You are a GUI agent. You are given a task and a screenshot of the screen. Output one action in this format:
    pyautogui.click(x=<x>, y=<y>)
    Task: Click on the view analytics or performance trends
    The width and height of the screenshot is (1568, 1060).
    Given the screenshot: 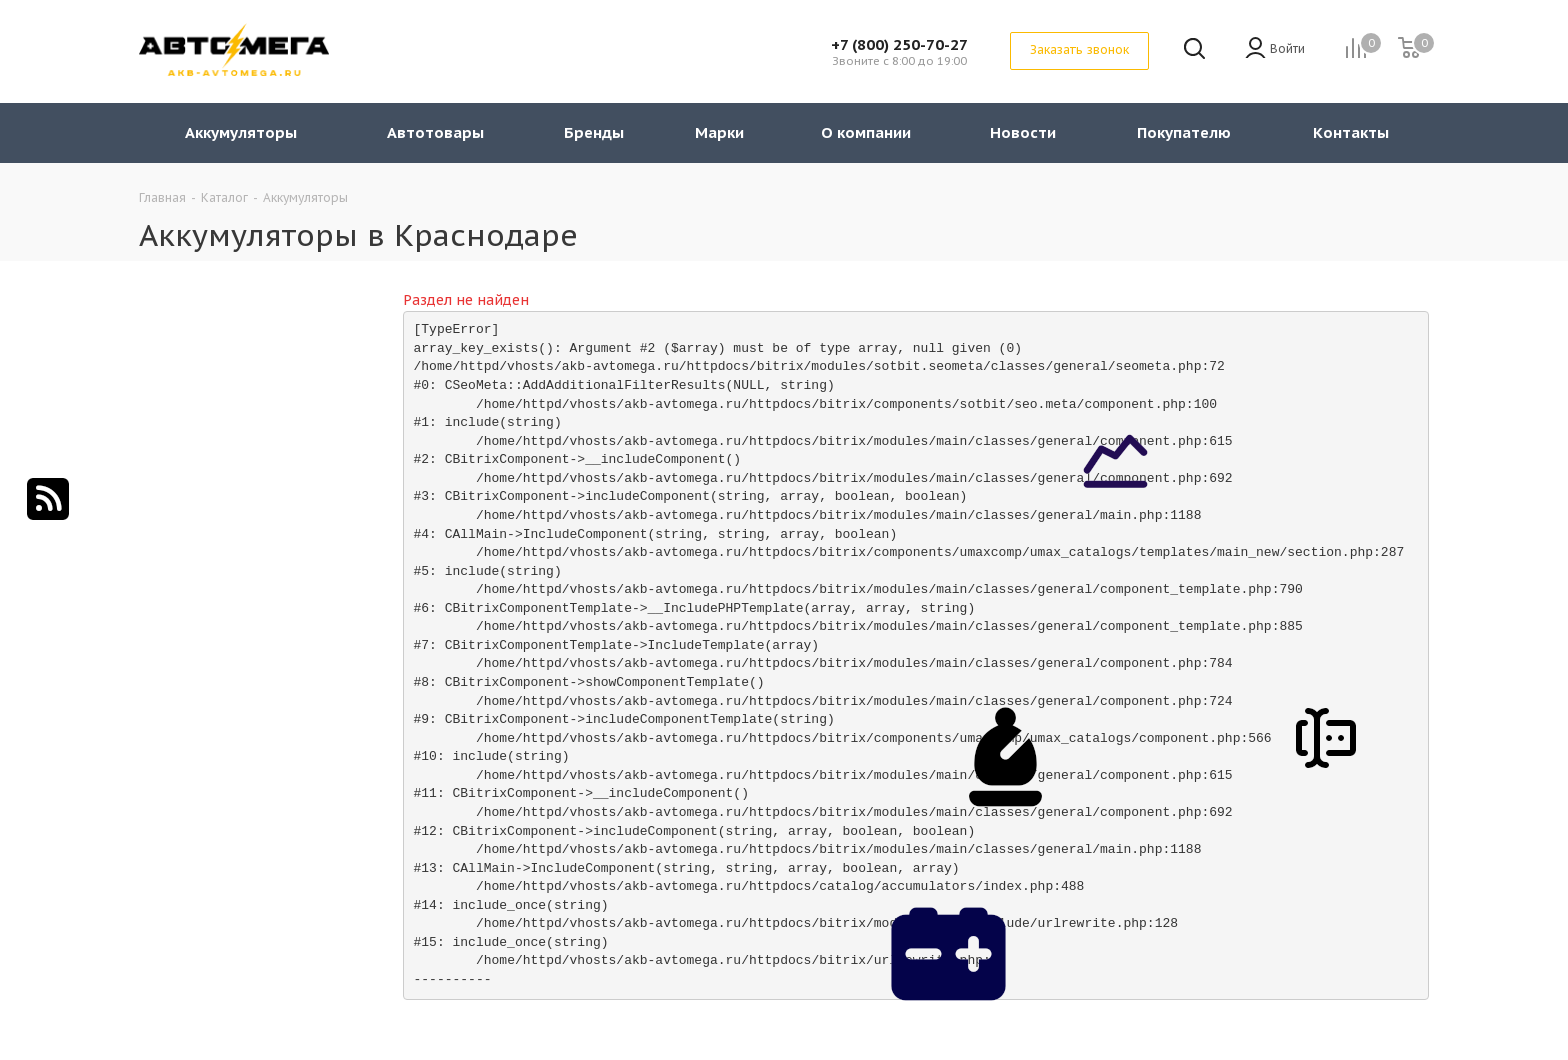 What is the action you would take?
    pyautogui.click(x=1115, y=459)
    